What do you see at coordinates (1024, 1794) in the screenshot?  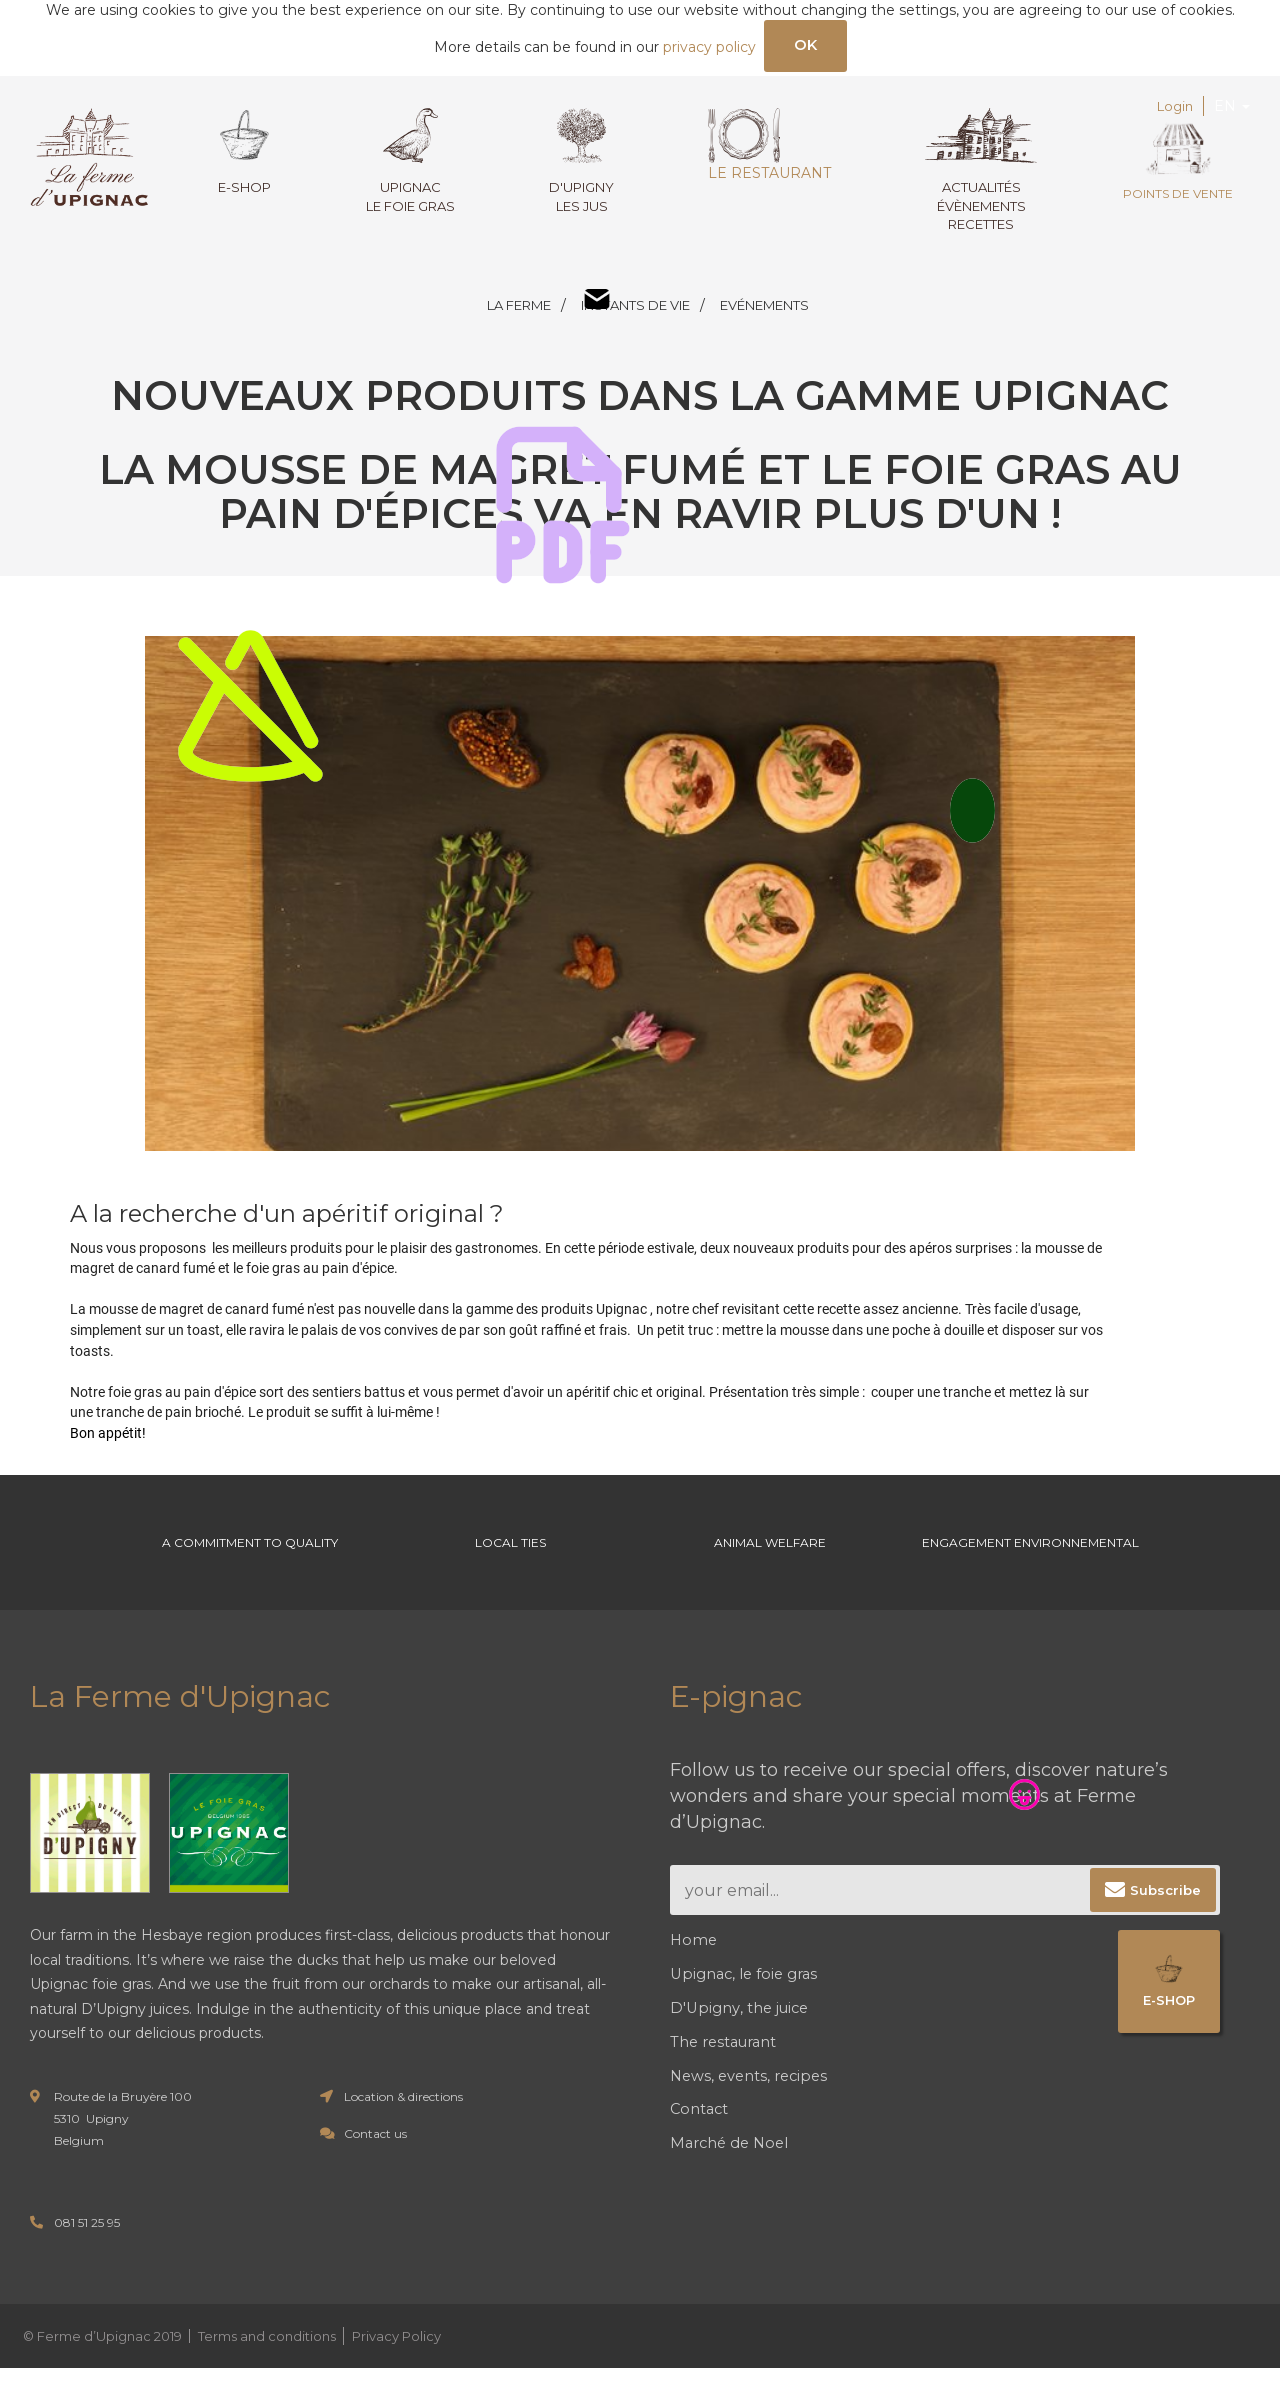 I see `add a playful or silly reaction` at bounding box center [1024, 1794].